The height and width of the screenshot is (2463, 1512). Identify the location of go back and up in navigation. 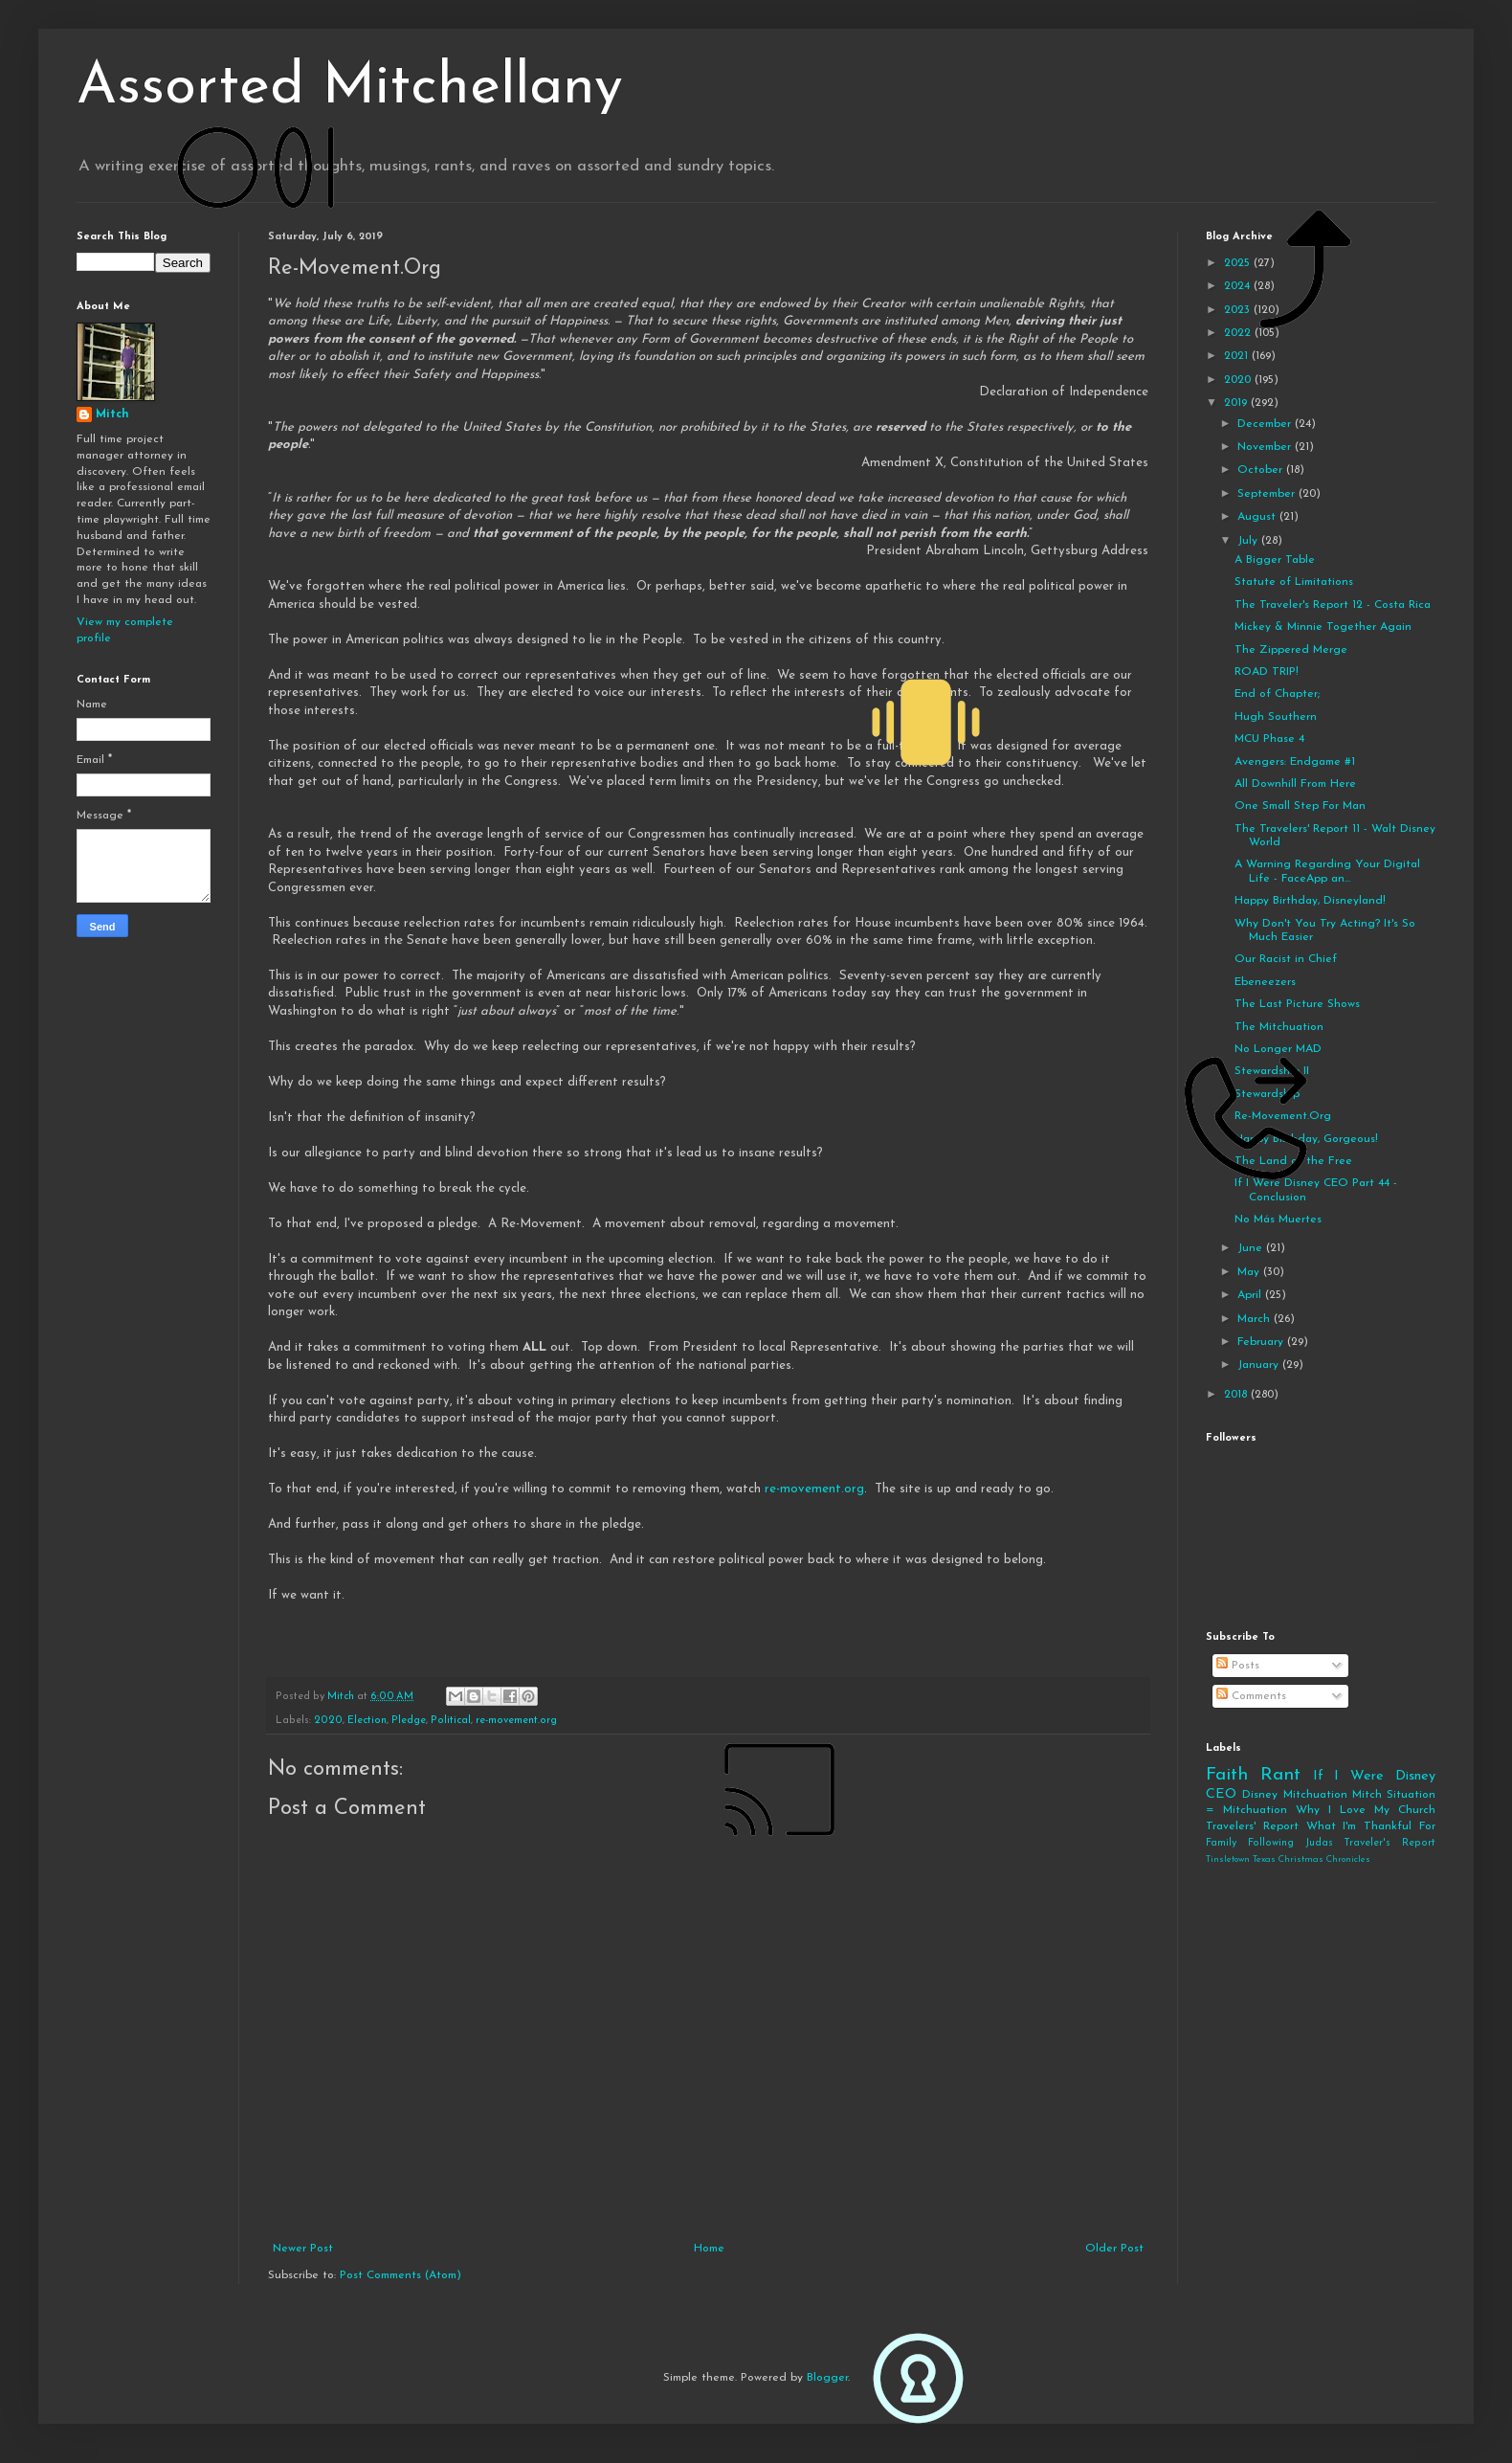
(1305, 269).